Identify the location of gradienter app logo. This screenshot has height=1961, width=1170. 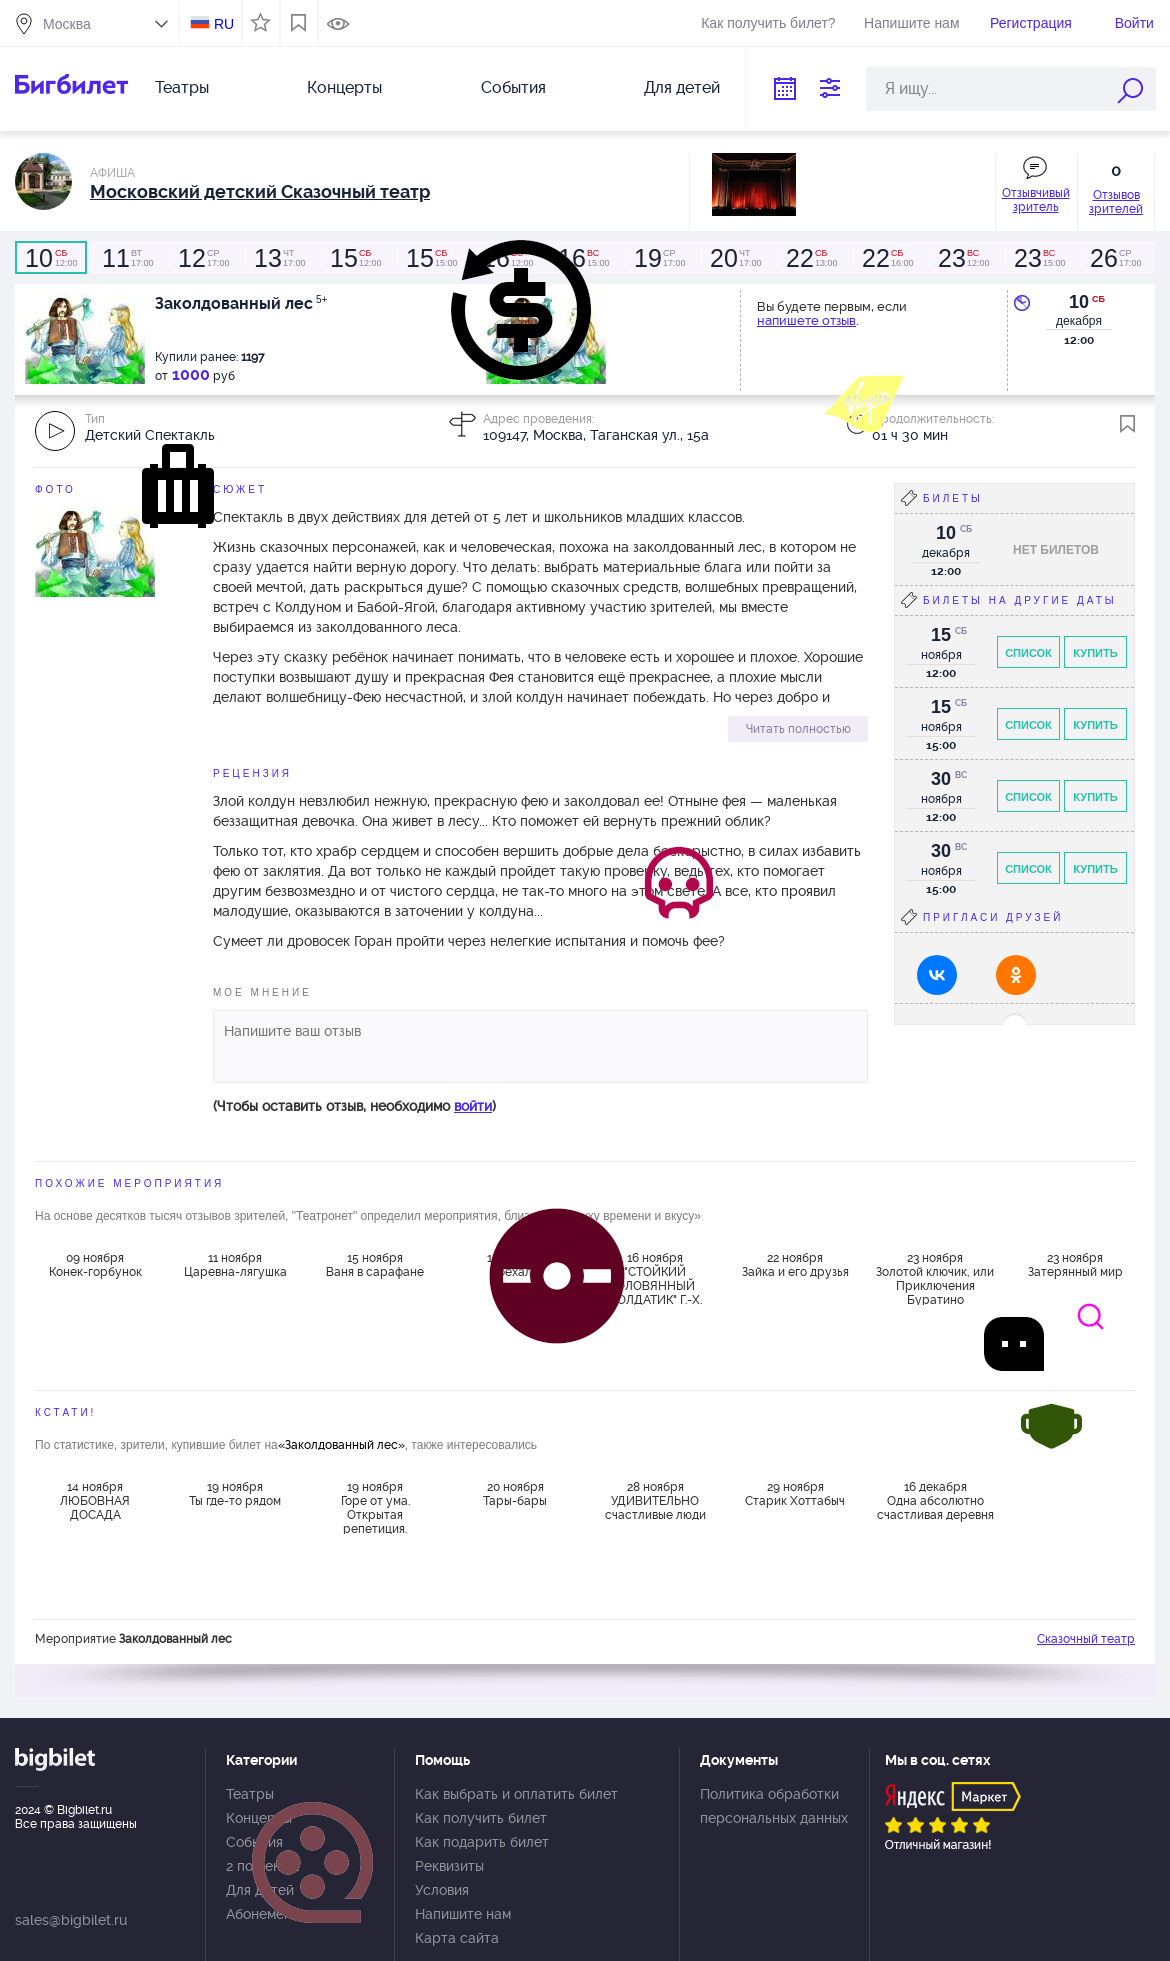
(557, 1276).